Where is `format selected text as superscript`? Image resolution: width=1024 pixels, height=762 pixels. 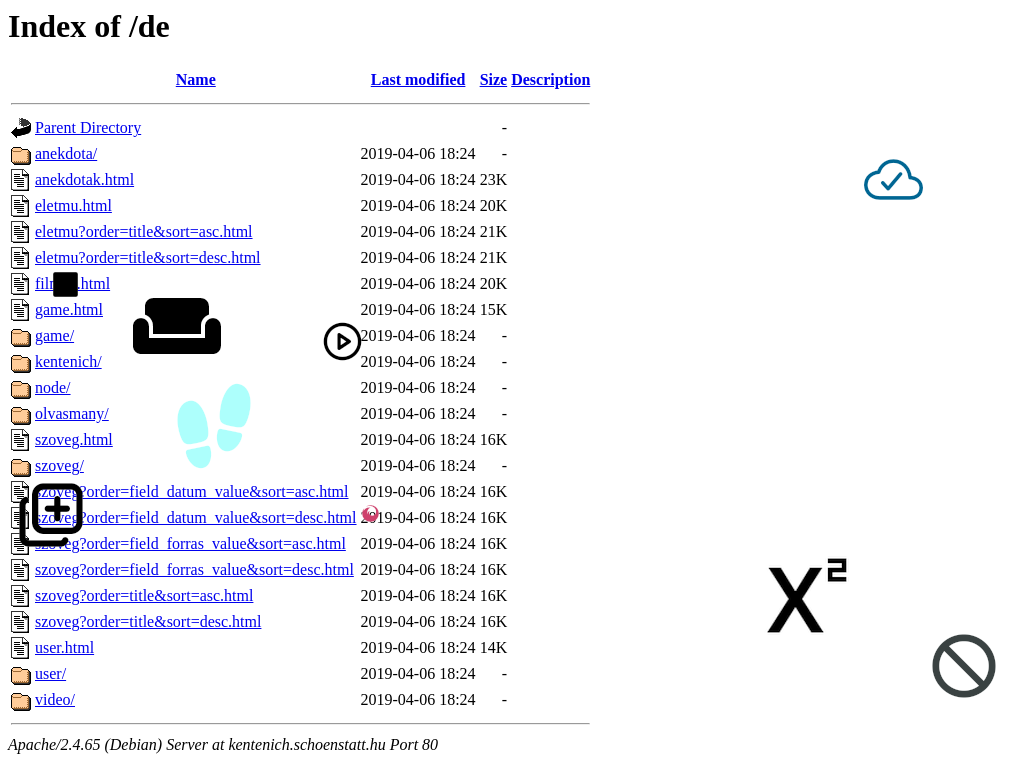 format selected text as superscript is located at coordinates (795, 595).